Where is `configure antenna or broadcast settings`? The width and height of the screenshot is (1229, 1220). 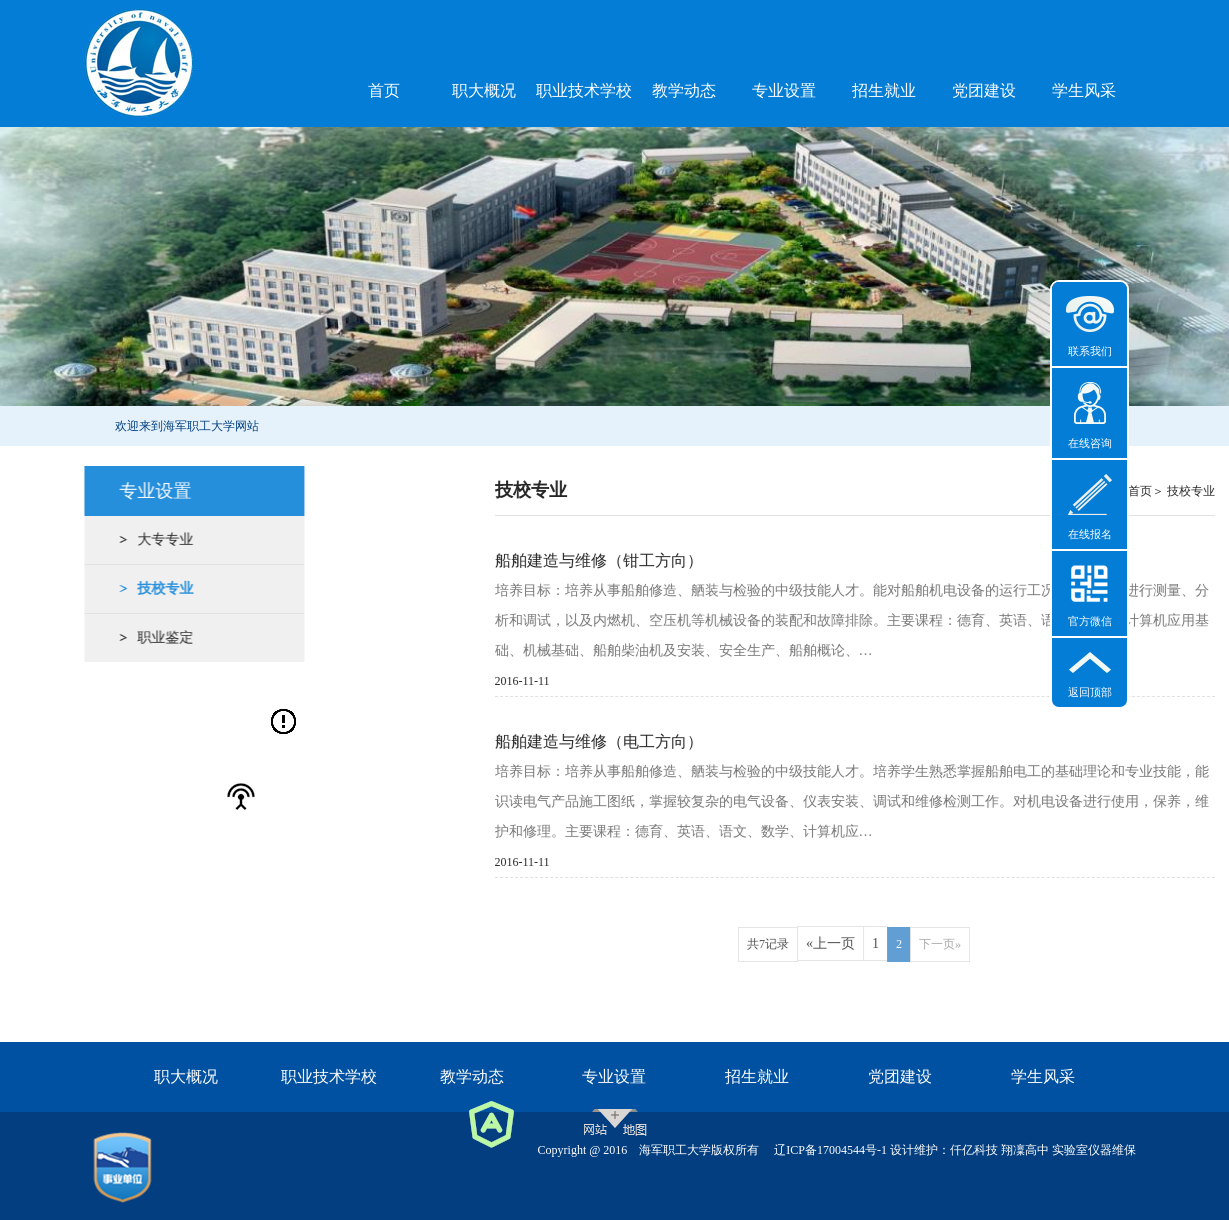
configure antenna or broadcast settings is located at coordinates (241, 797).